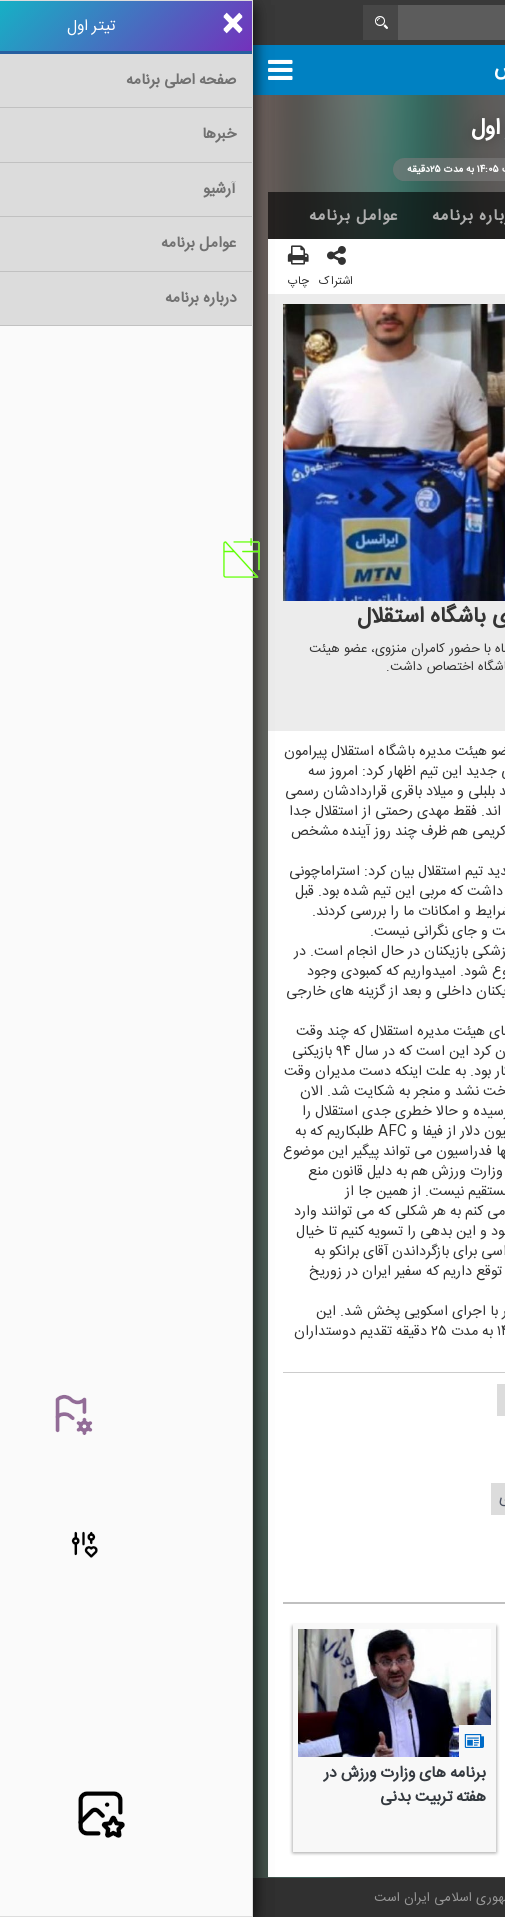  Describe the element at coordinates (241, 559) in the screenshot. I see `disable calendar or scheduling features` at that location.